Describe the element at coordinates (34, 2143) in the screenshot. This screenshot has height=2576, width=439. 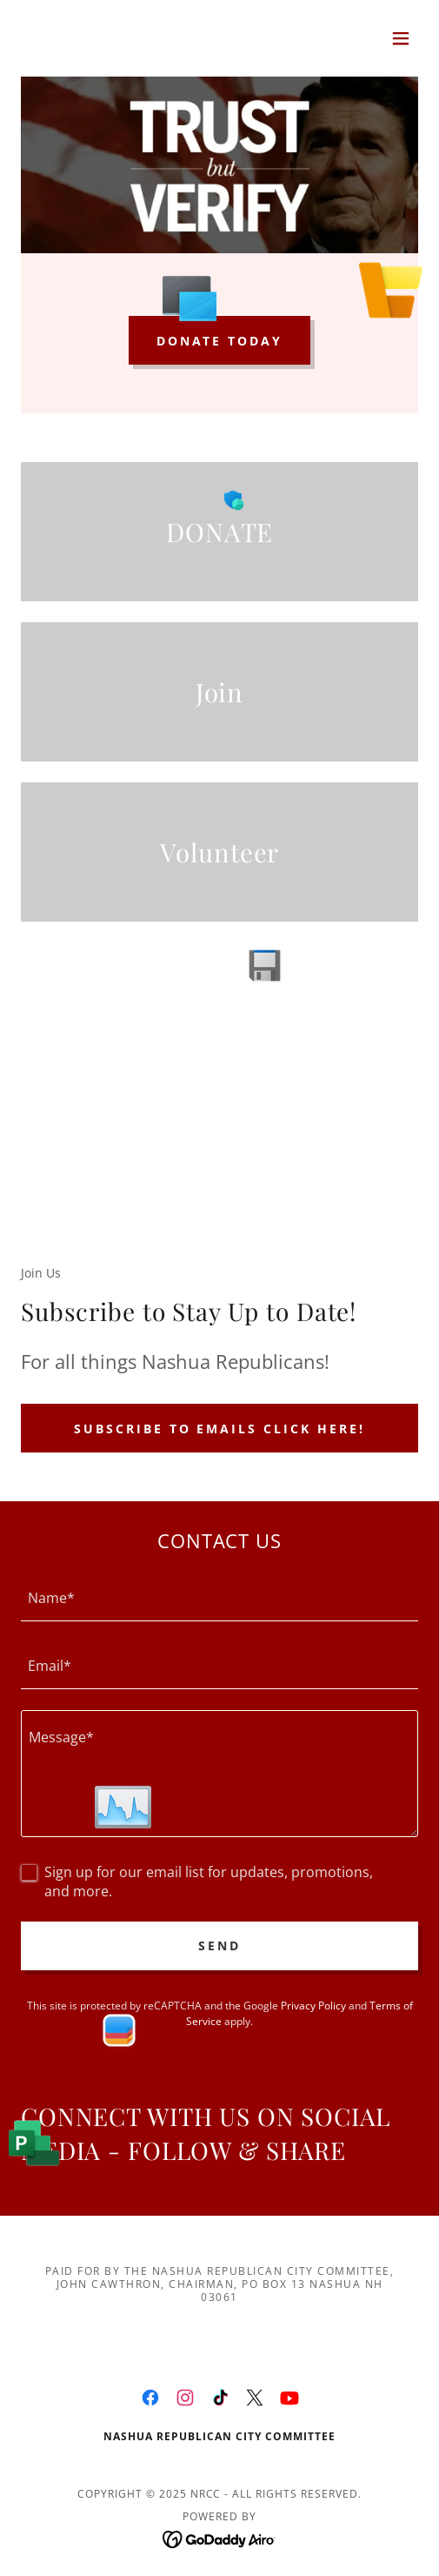
I see `open Microsoft Project application` at that location.